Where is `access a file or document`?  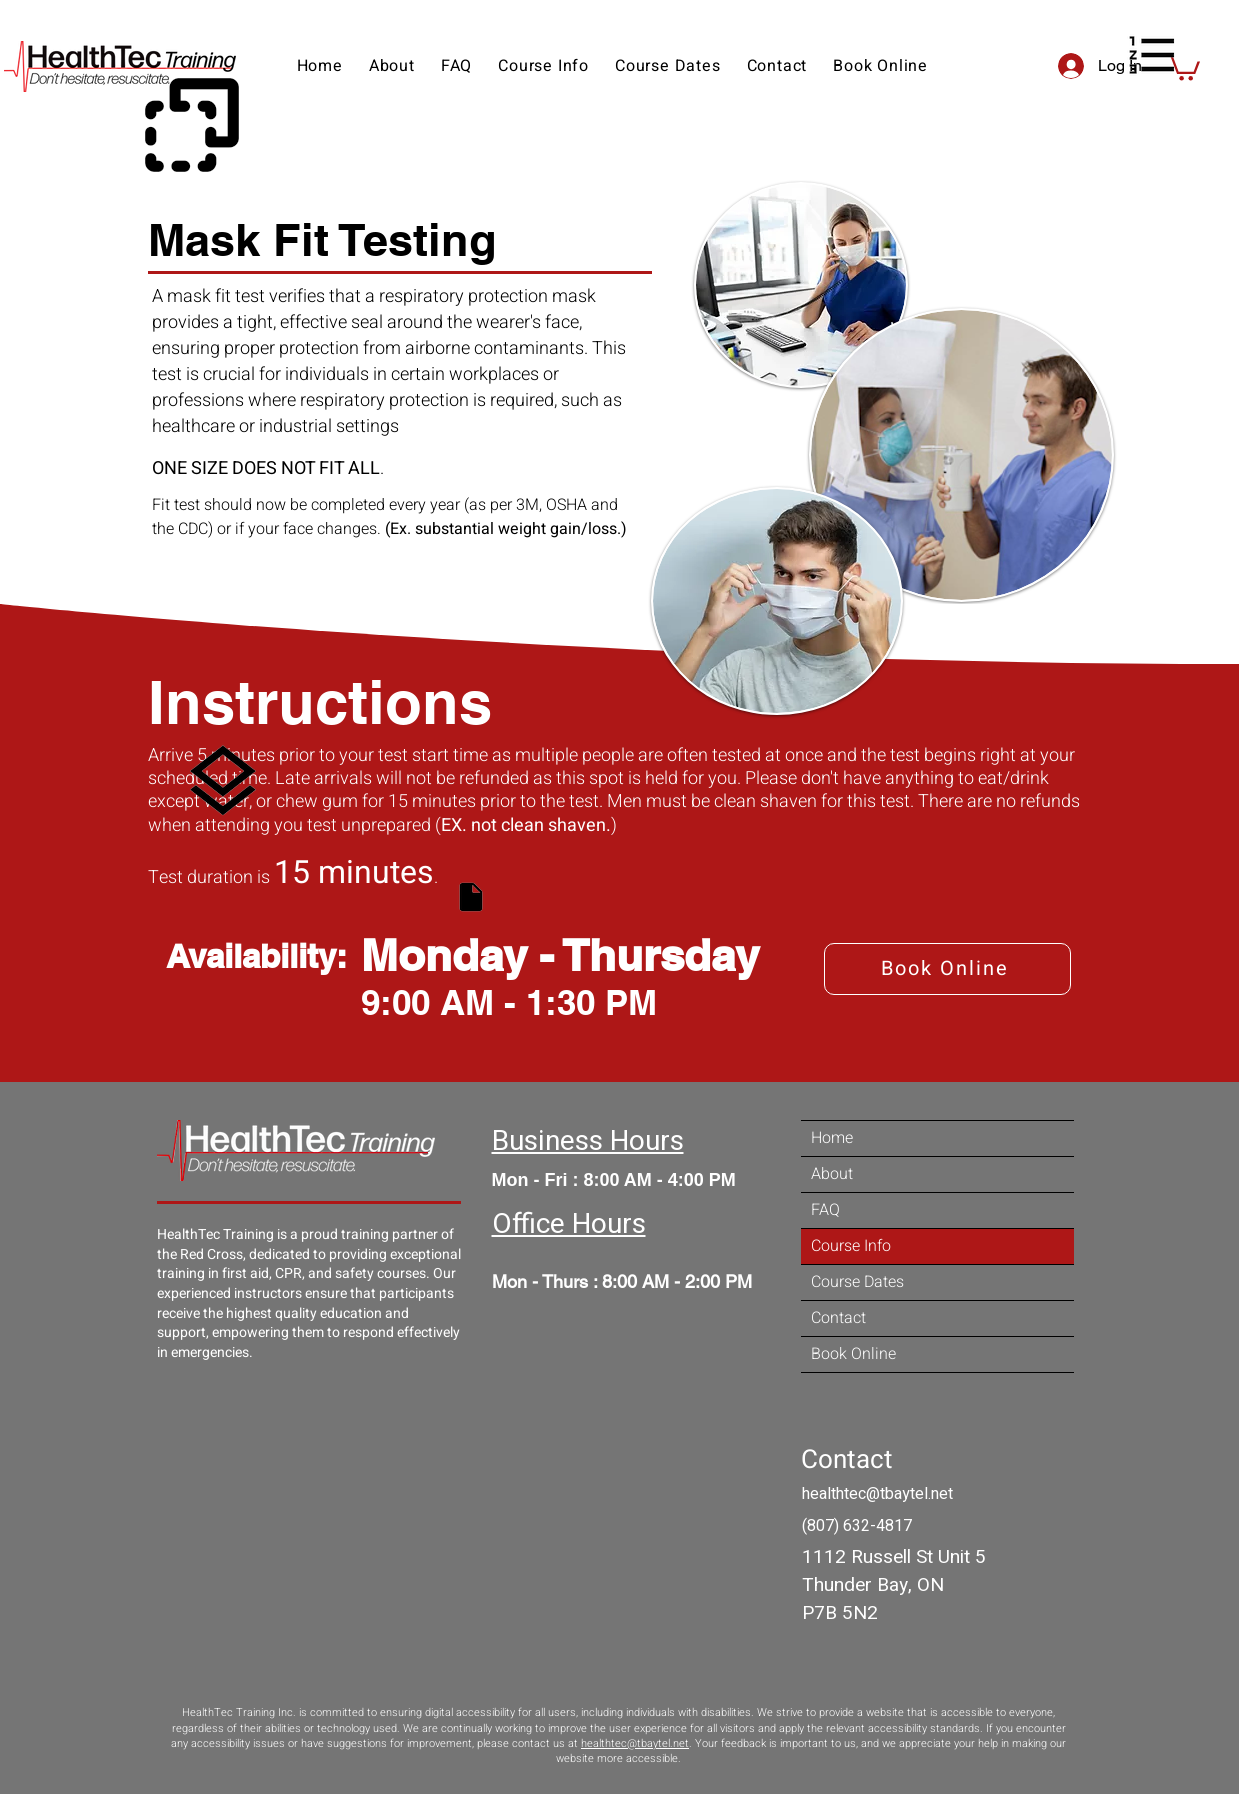 access a file or document is located at coordinates (471, 897).